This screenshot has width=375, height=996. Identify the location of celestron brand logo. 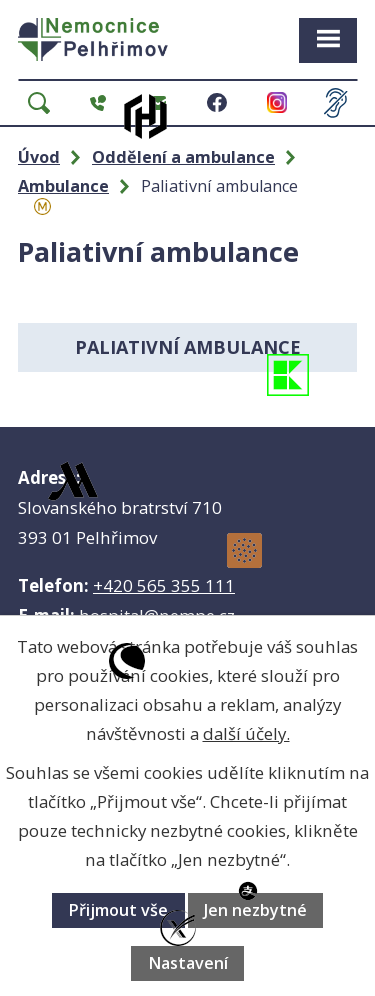
(127, 661).